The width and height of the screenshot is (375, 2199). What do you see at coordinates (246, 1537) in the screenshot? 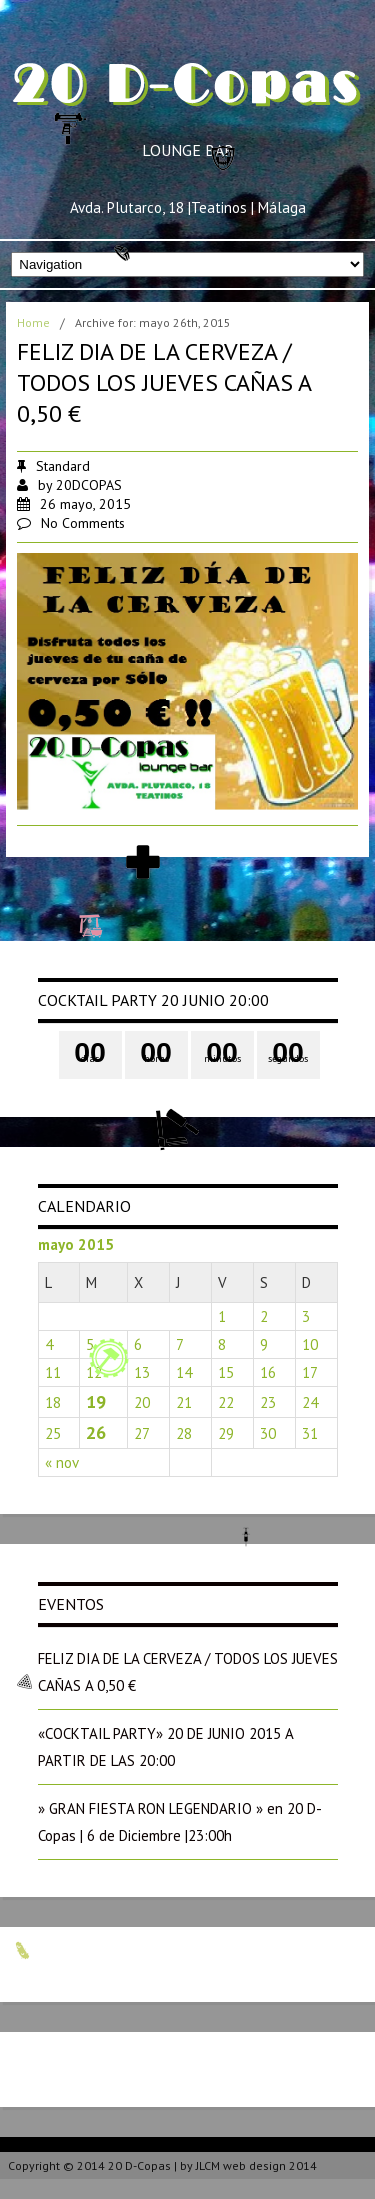
I see `access health or medical settings` at bounding box center [246, 1537].